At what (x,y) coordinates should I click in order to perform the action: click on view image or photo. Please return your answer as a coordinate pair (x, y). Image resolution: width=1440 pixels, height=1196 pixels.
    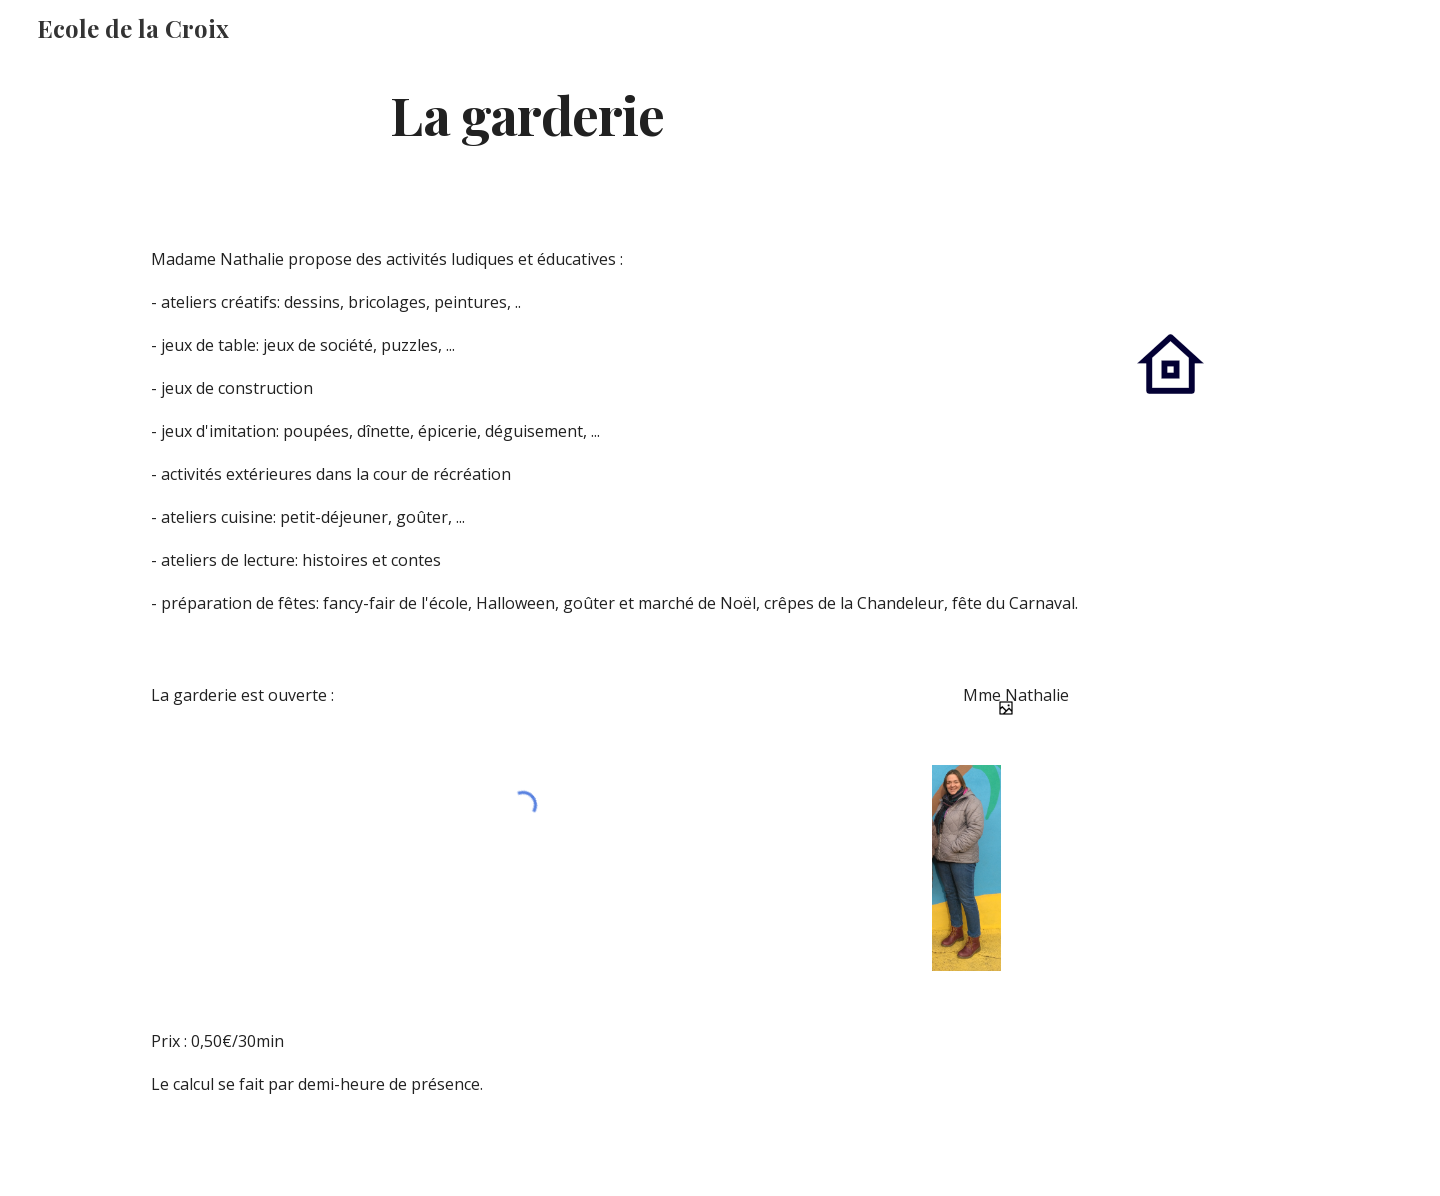
    Looking at the image, I should click on (1006, 708).